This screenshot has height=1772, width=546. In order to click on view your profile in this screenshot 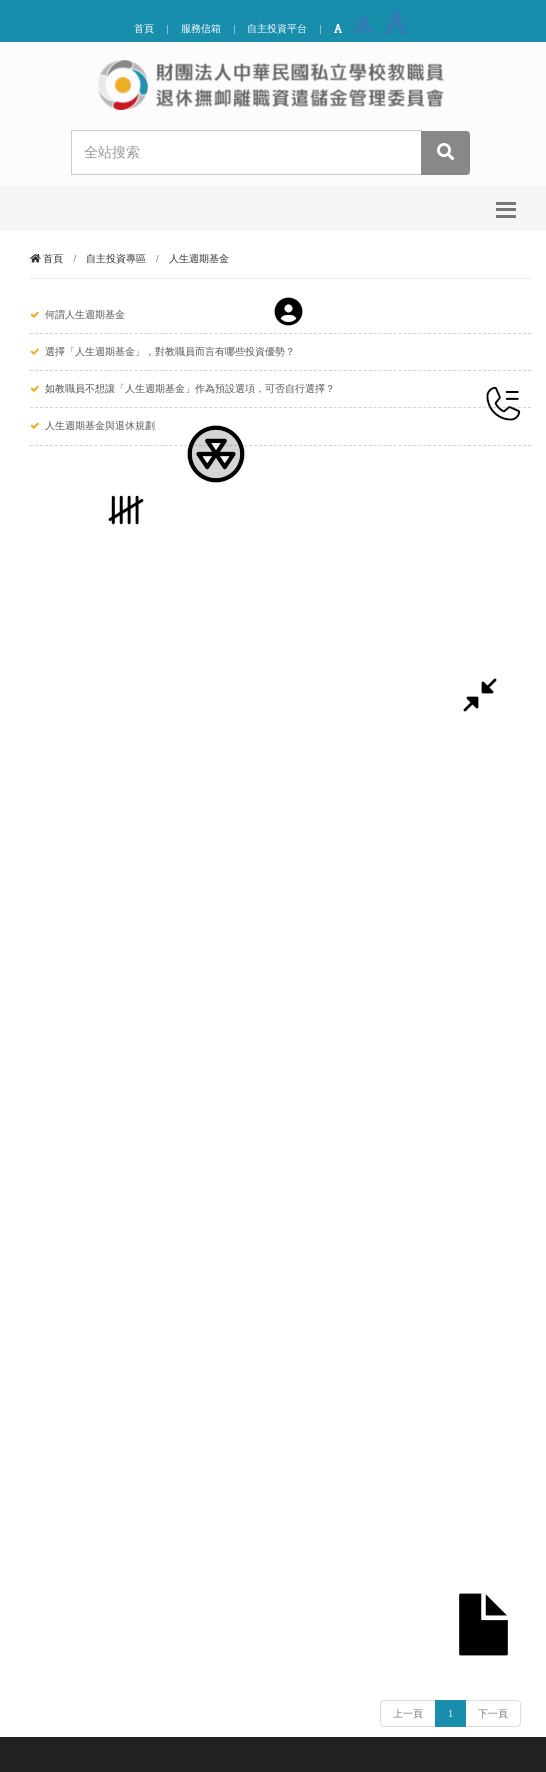, I will do `click(288, 311)`.